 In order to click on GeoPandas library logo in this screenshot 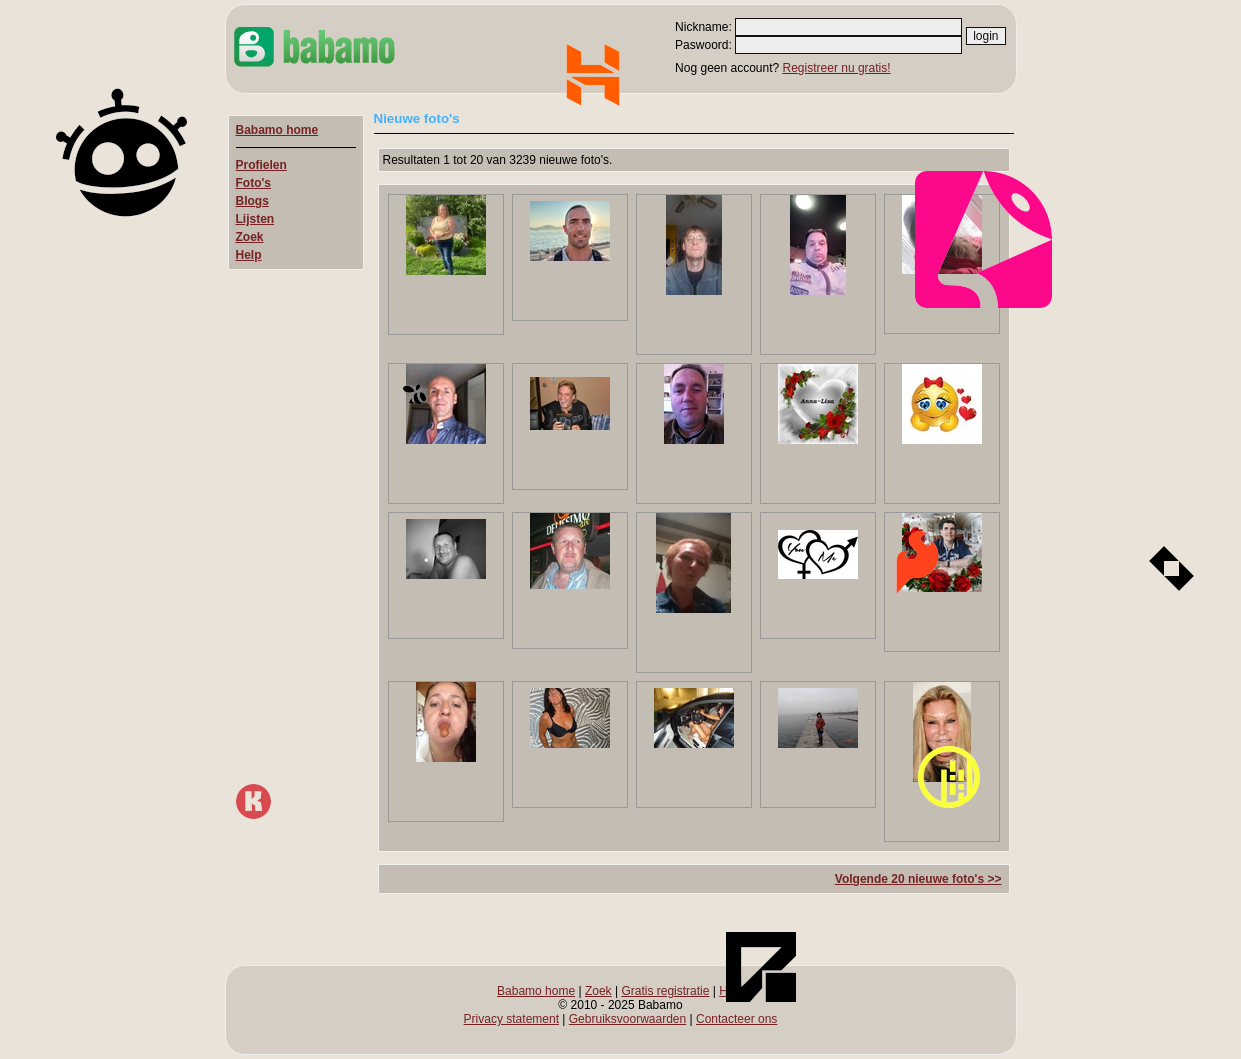, I will do `click(949, 777)`.